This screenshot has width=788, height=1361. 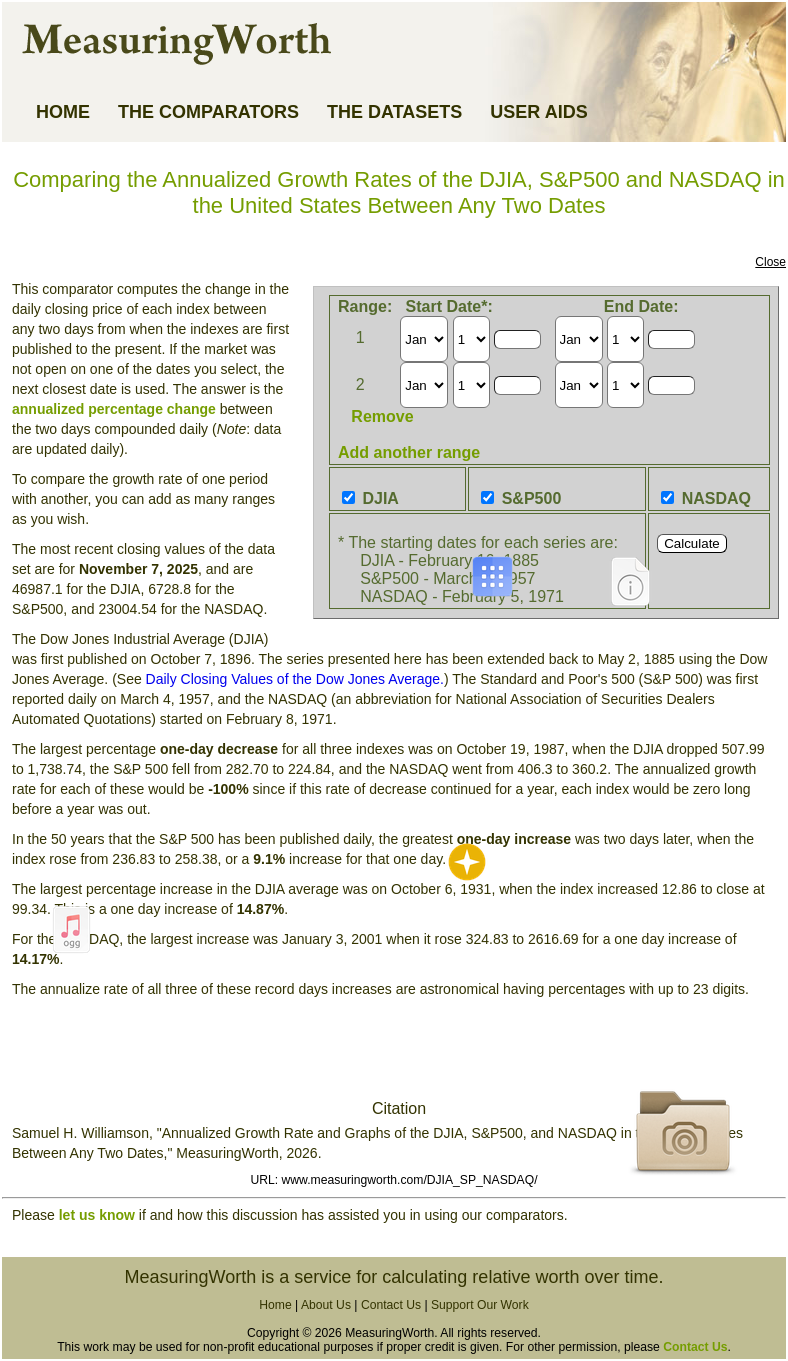 I want to click on trust or authorize a bluetooth device, so click(x=467, y=862).